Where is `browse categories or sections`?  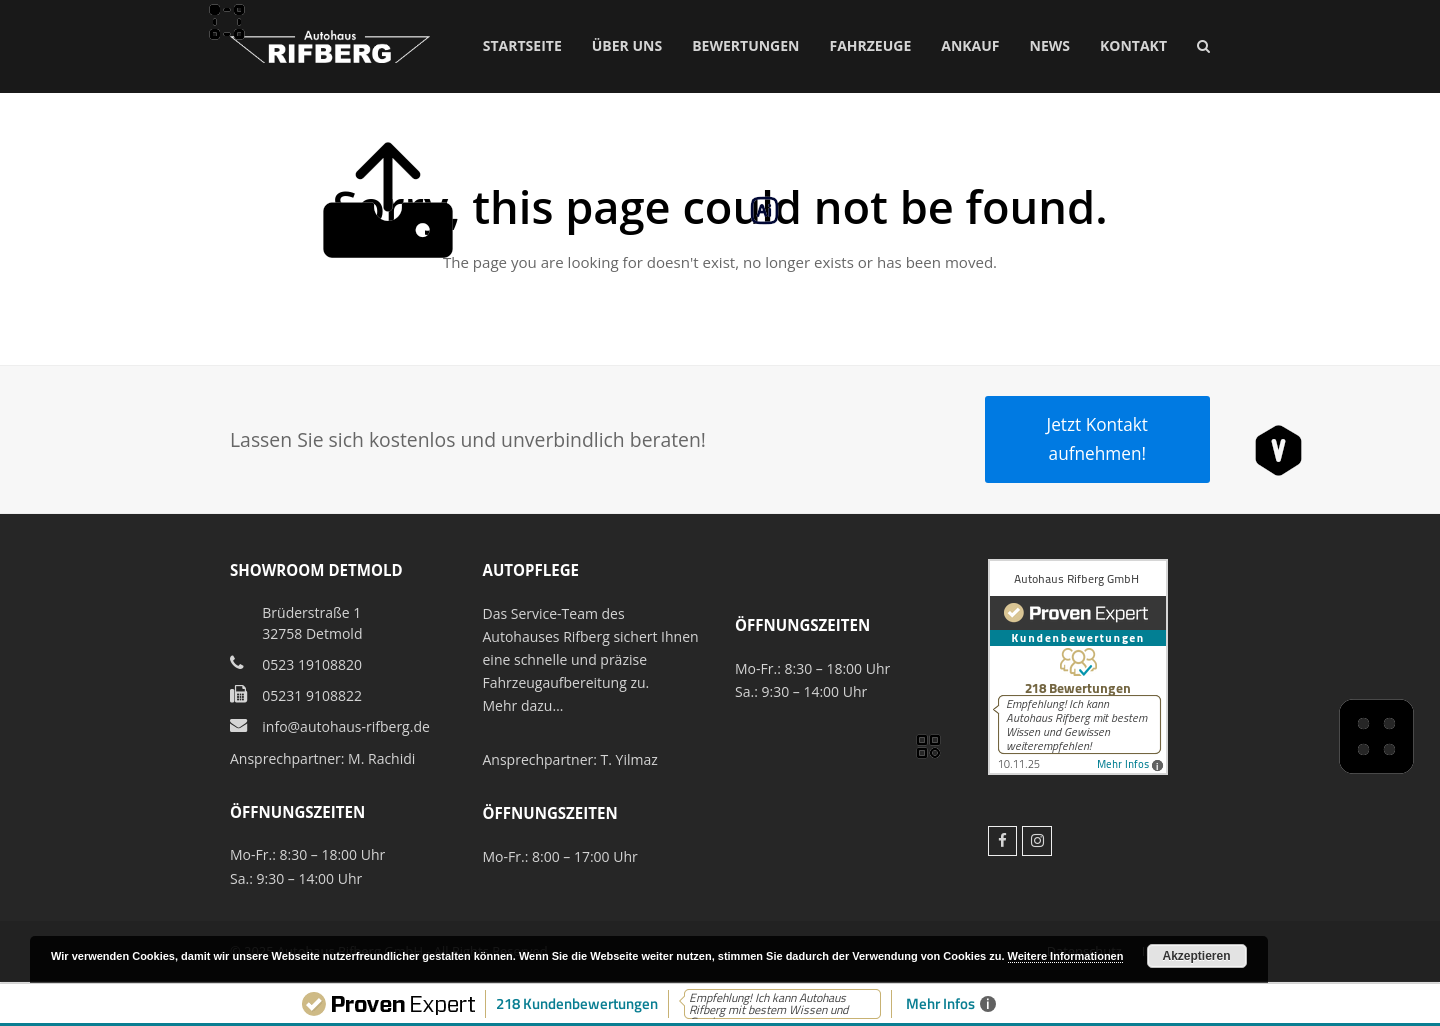 browse categories or sections is located at coordinates (928, 746).